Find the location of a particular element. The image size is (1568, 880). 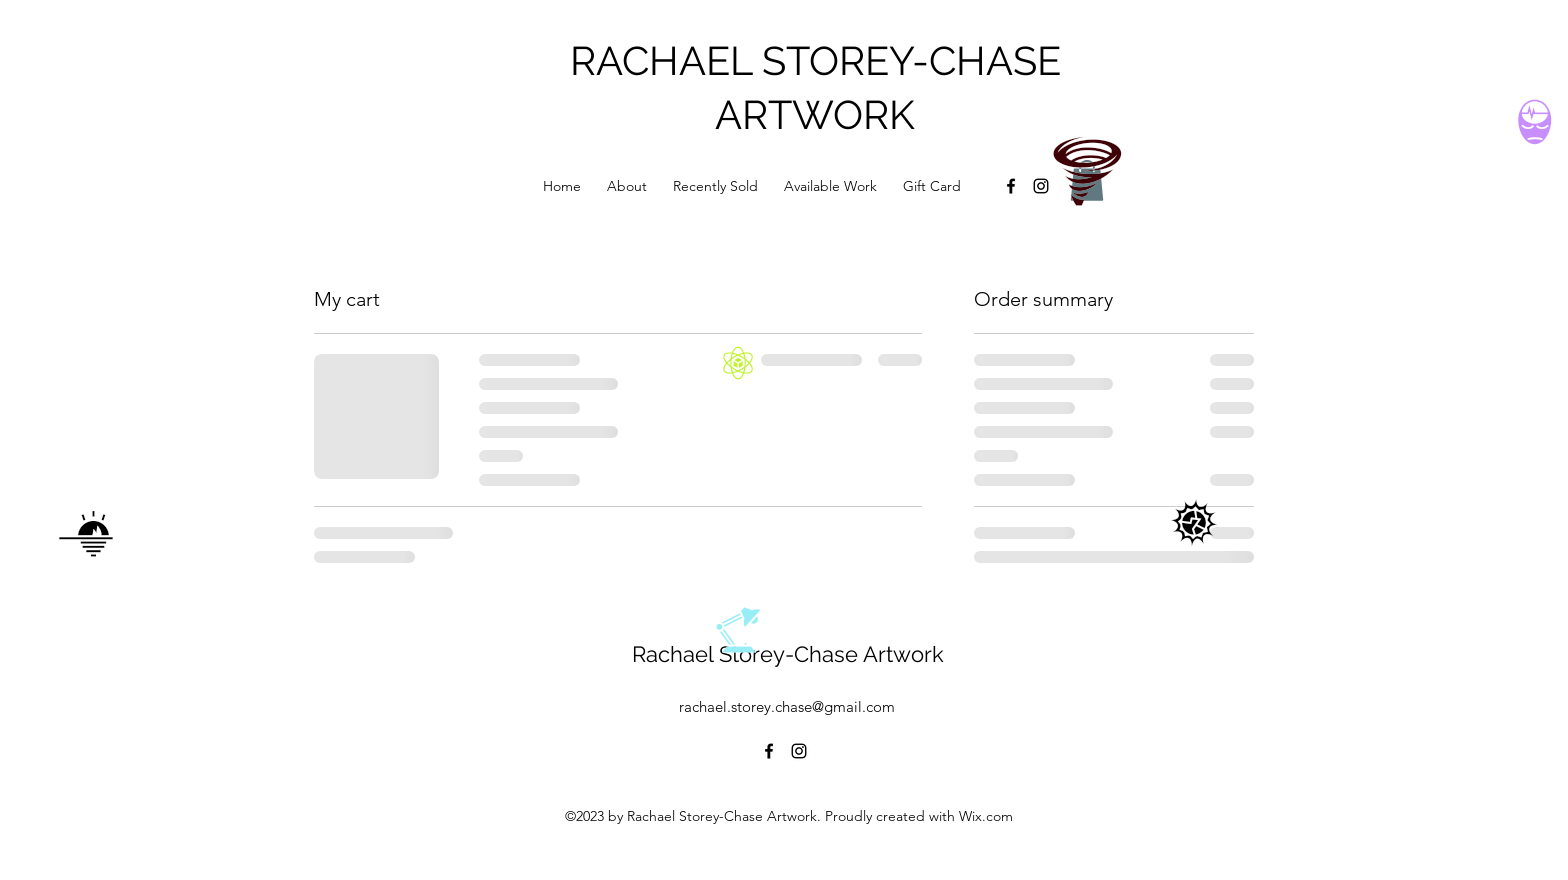

indicates a power-up or special ability is active is located at coordinates (1194, 522).